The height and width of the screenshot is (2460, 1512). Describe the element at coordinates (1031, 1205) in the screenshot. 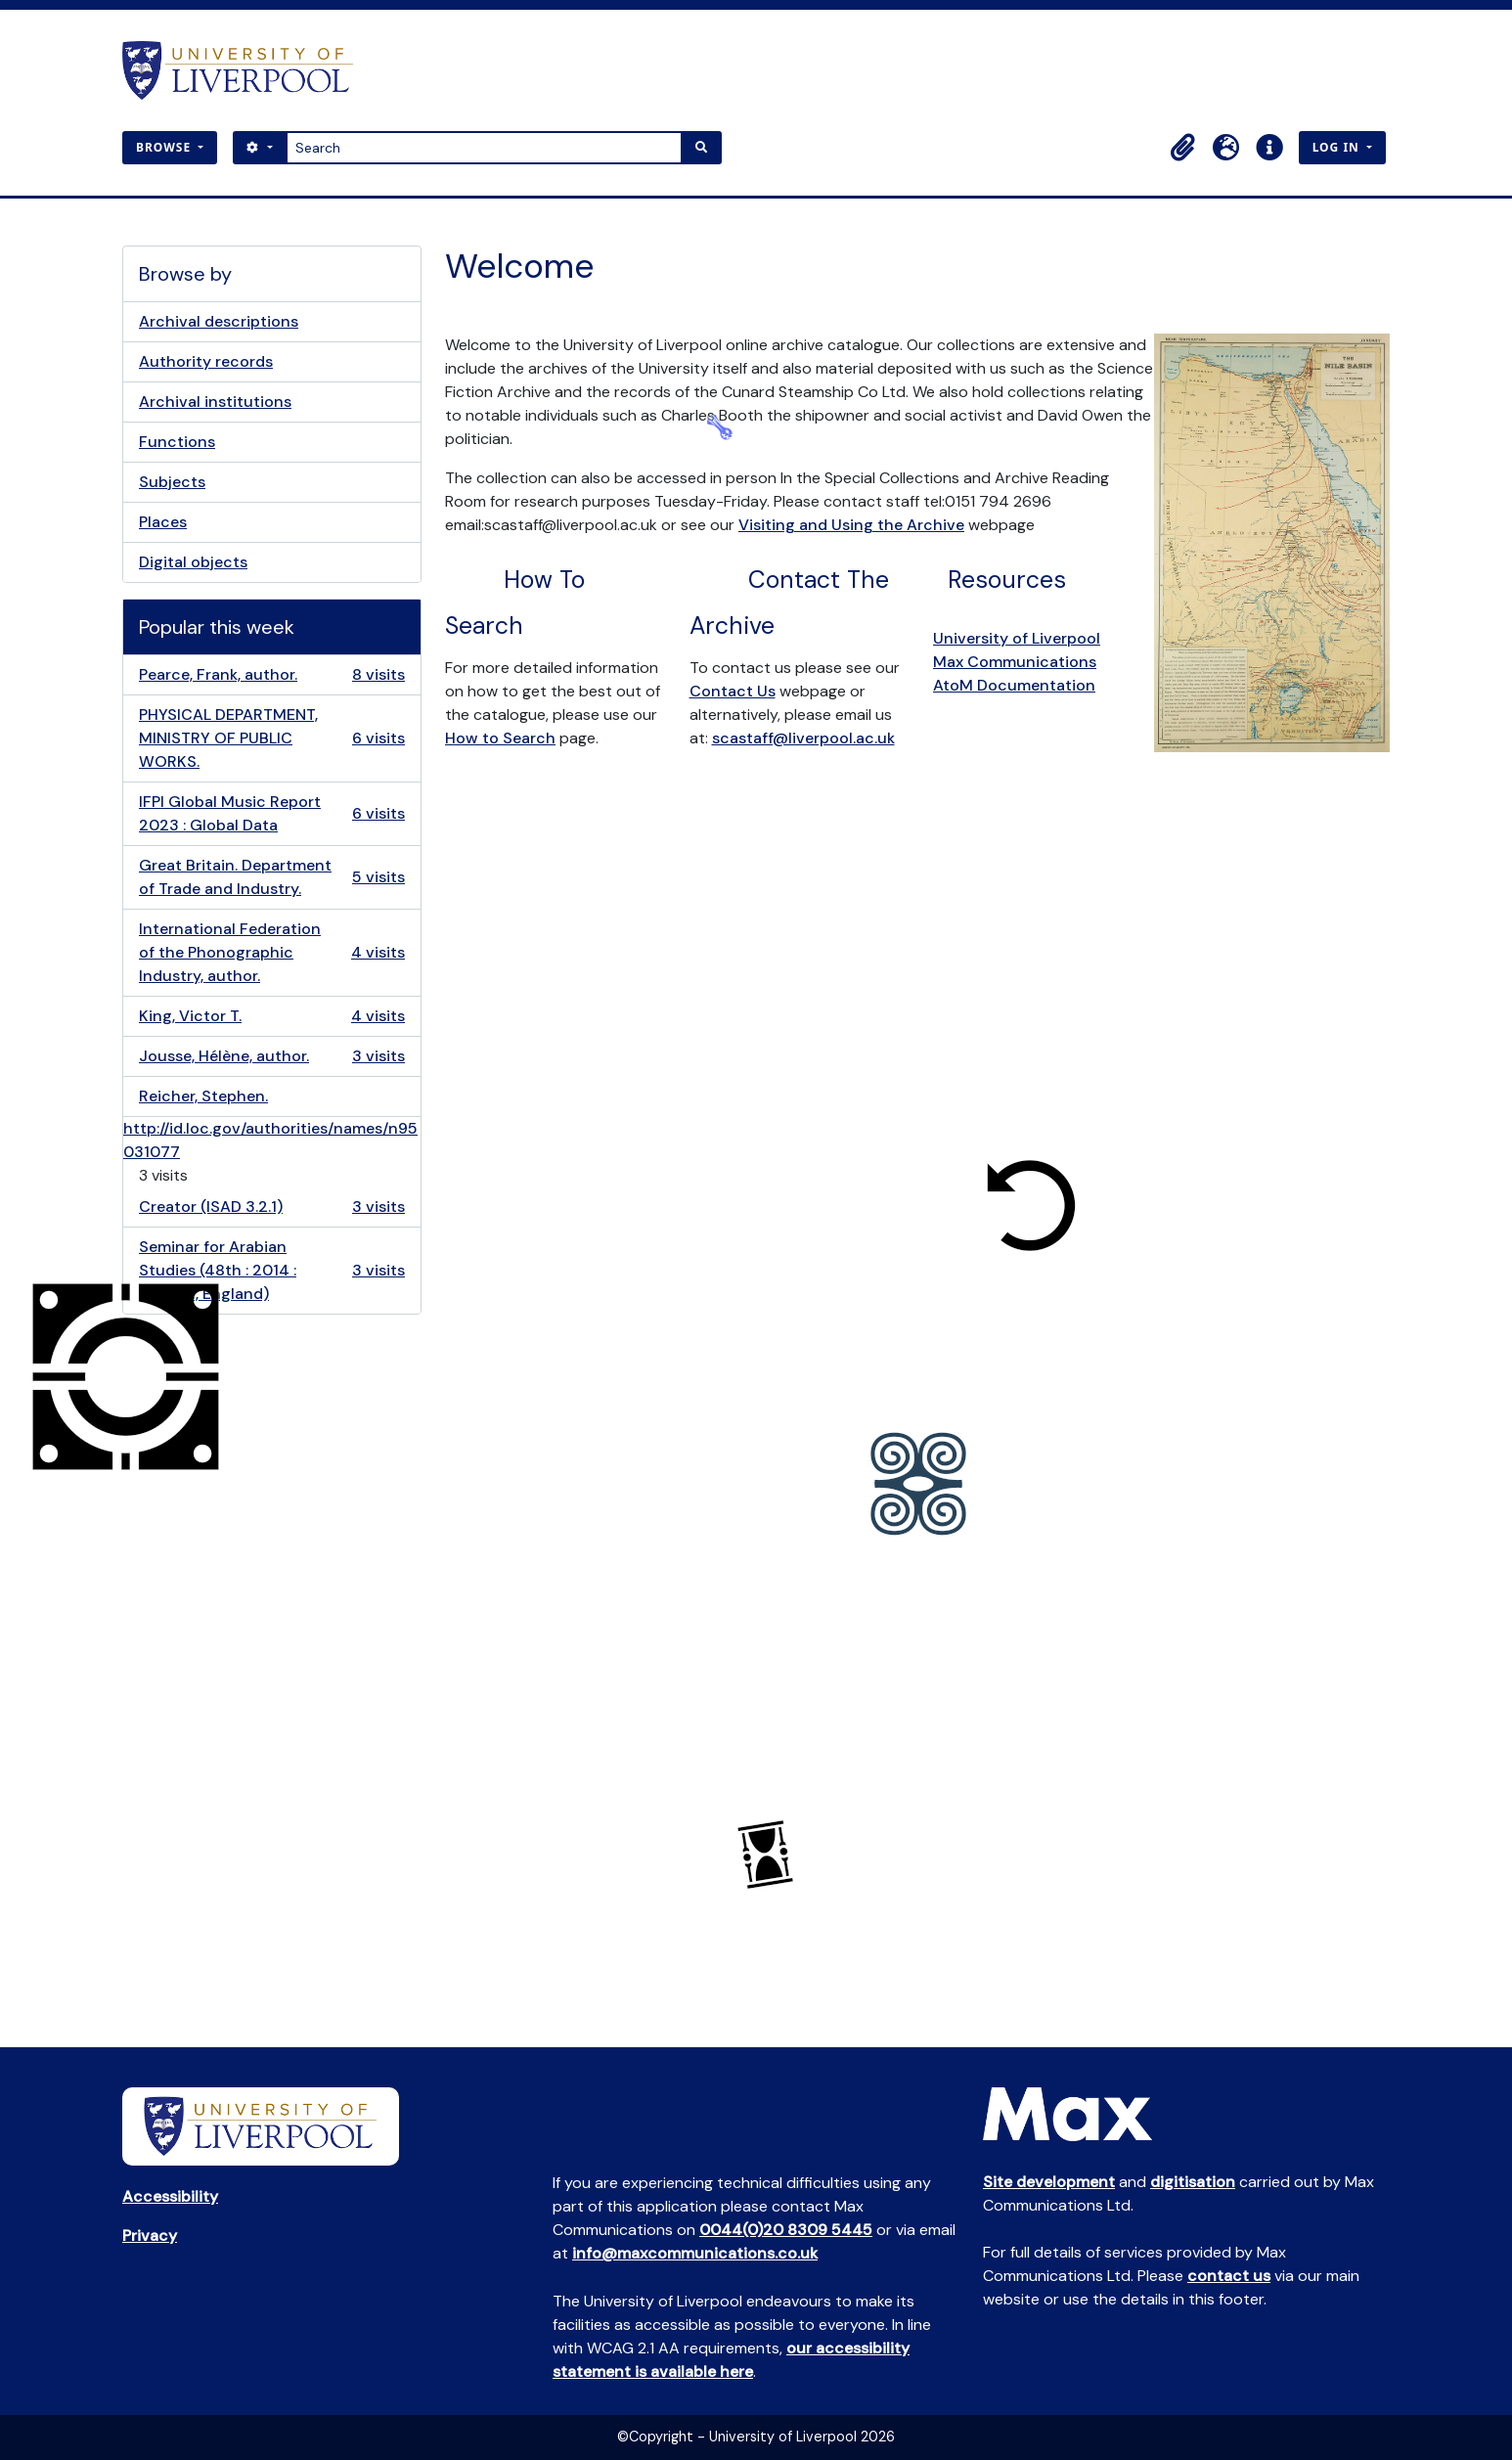

I see `undo last action` at that location.